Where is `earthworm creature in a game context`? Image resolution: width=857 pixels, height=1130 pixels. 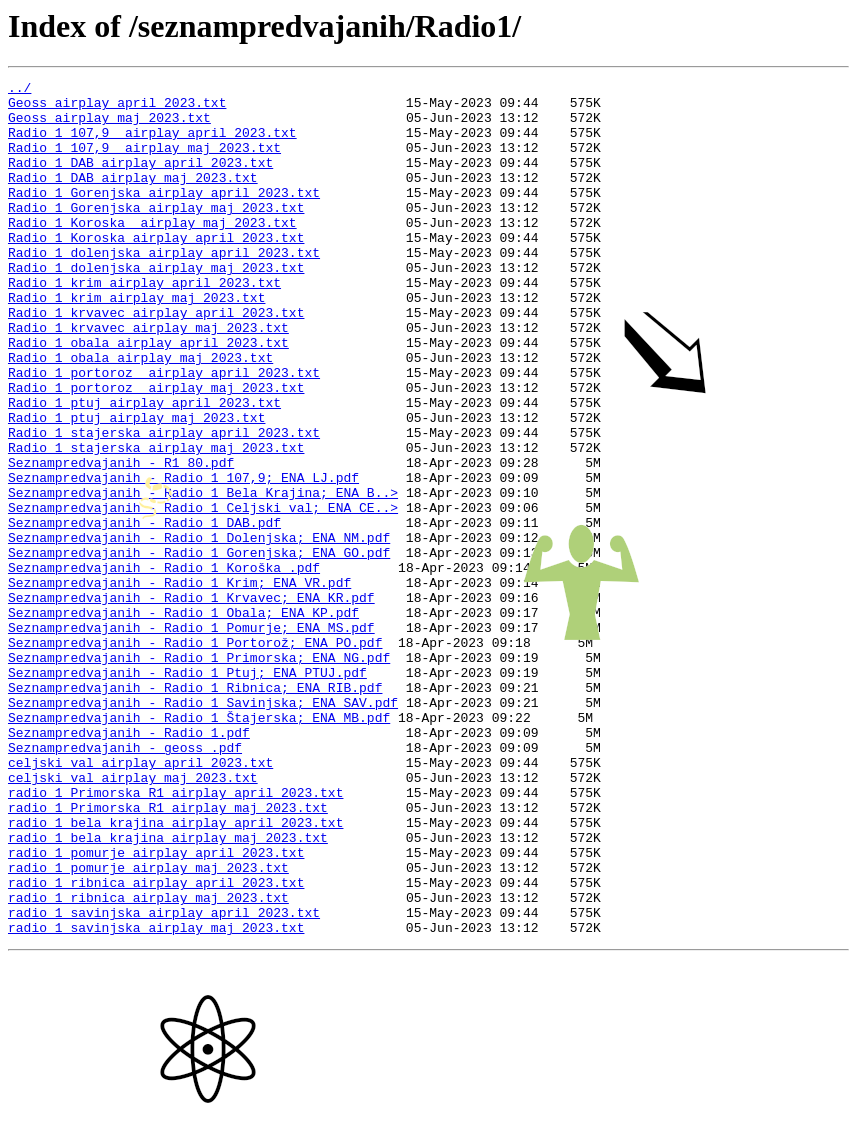 earthworm creature in a game context is located at coordinates (155, 498).